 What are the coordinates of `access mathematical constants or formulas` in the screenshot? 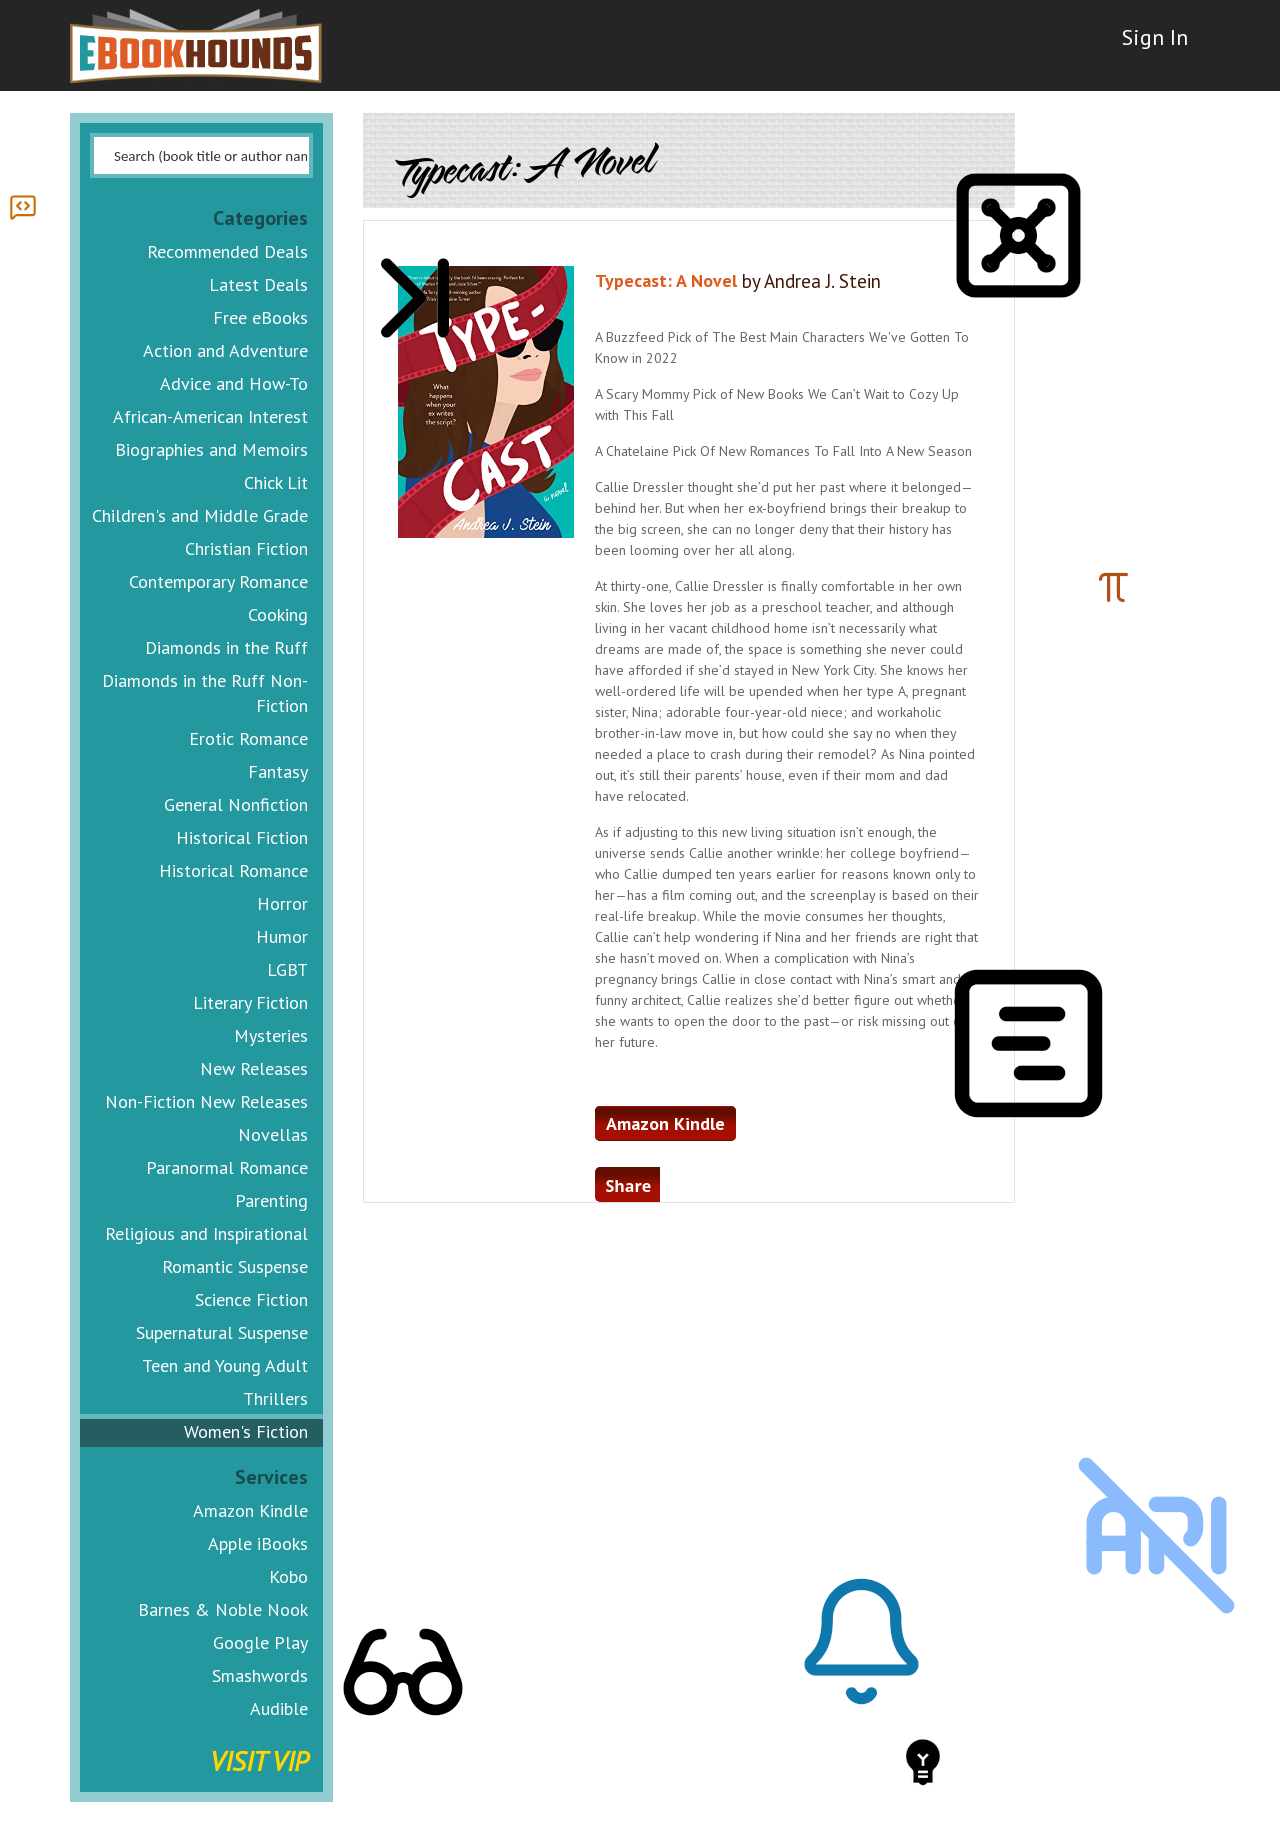 It's located at (1113, 587).